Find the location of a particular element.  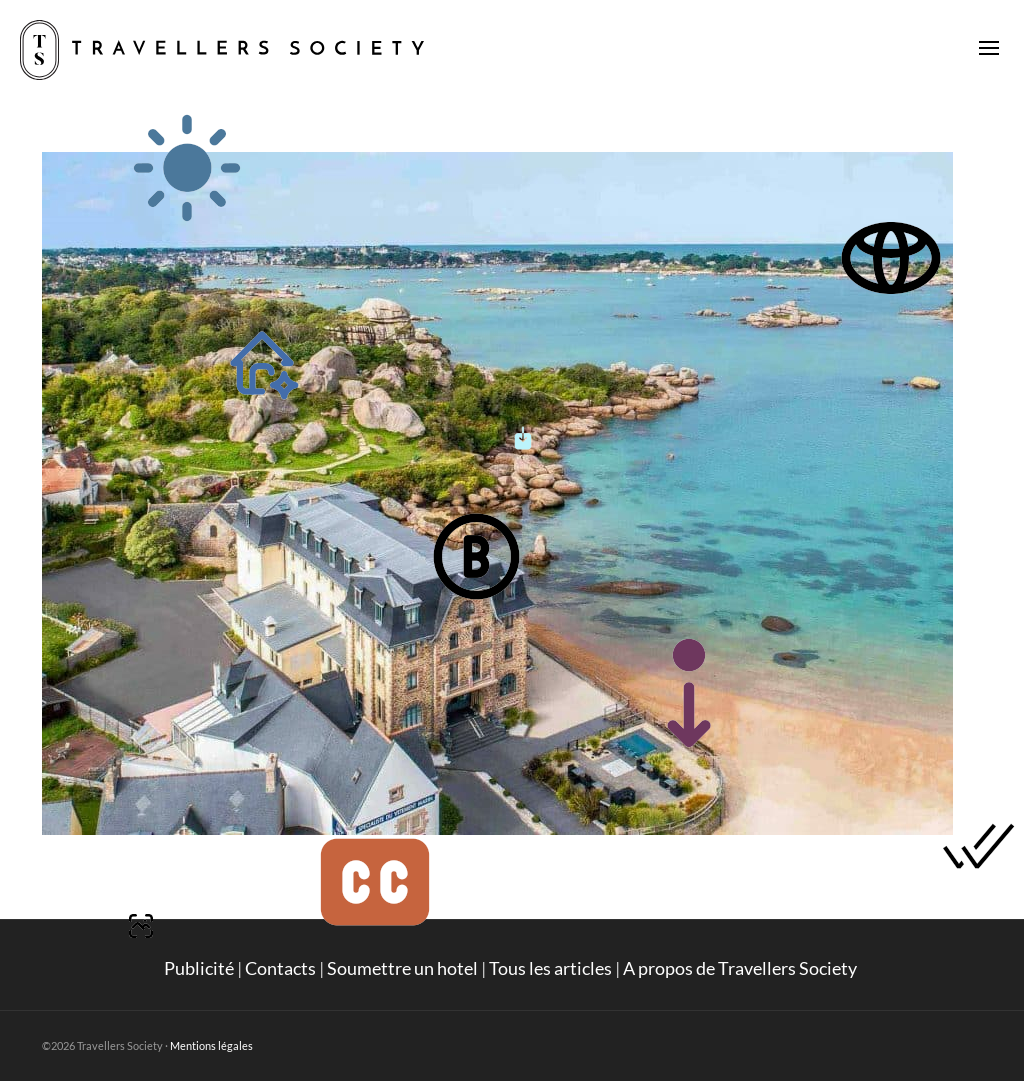

mark all items as complete is located at coordinates (979, 846).